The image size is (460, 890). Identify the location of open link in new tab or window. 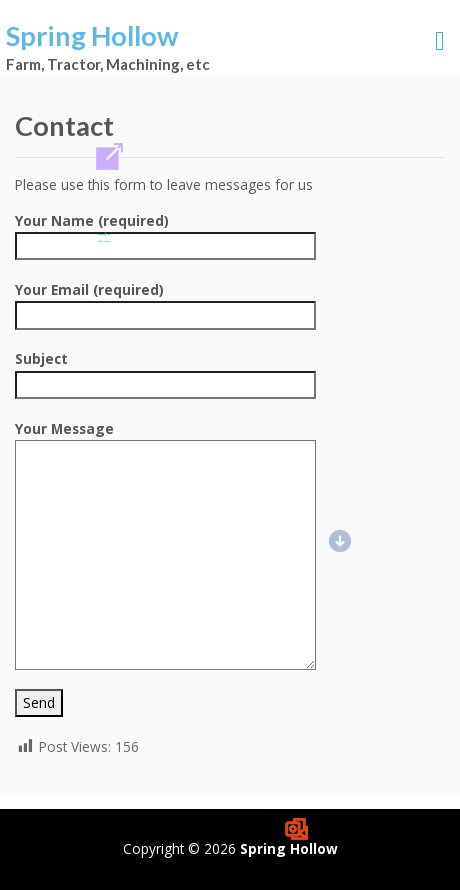
(109, 156).